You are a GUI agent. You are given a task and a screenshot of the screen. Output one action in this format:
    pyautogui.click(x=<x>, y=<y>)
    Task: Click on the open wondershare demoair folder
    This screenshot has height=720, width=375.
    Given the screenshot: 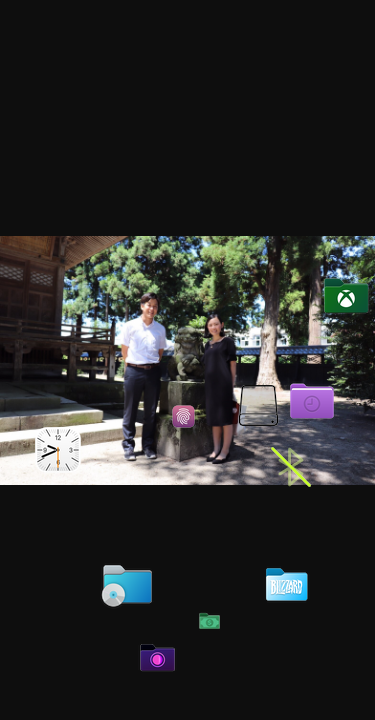 What is the action you would take?
    pyautogui.click(x=157, y=658)
    